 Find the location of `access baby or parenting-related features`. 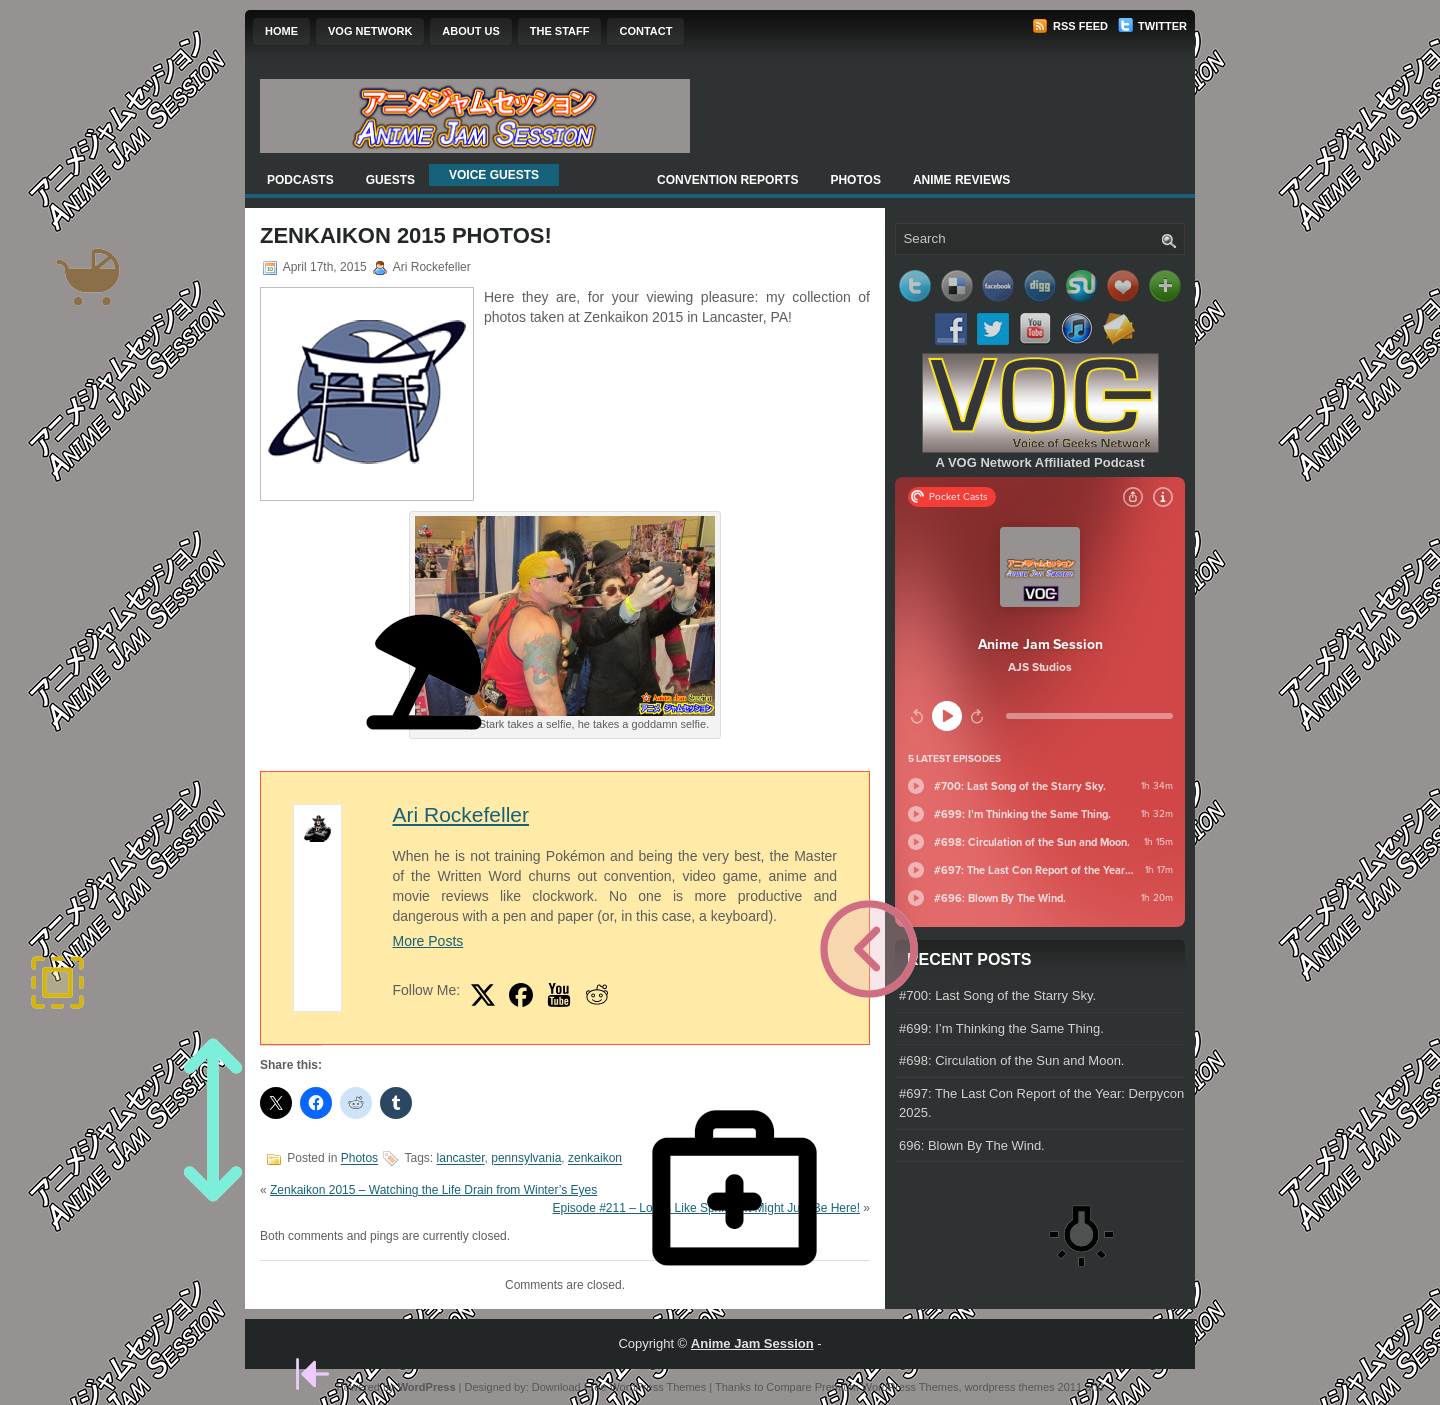

access baby or parenting-related features is located at coordinates (89, 275).